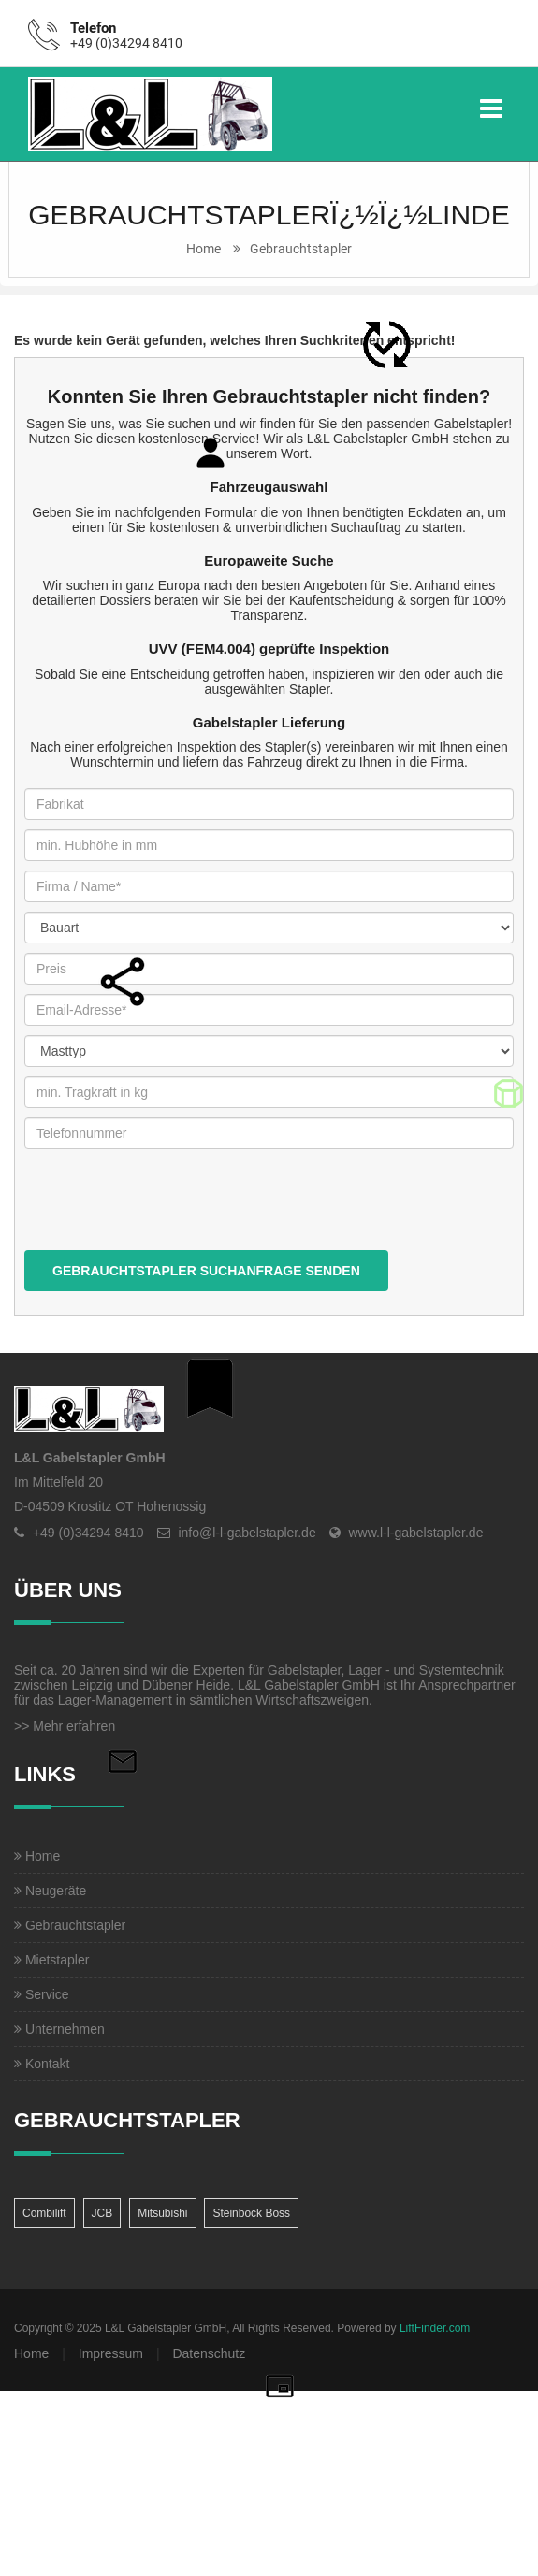 The width and height of the screenshot is (538, 2576). I want to click on enable picture-in-picture mode, so click(280, 2386).